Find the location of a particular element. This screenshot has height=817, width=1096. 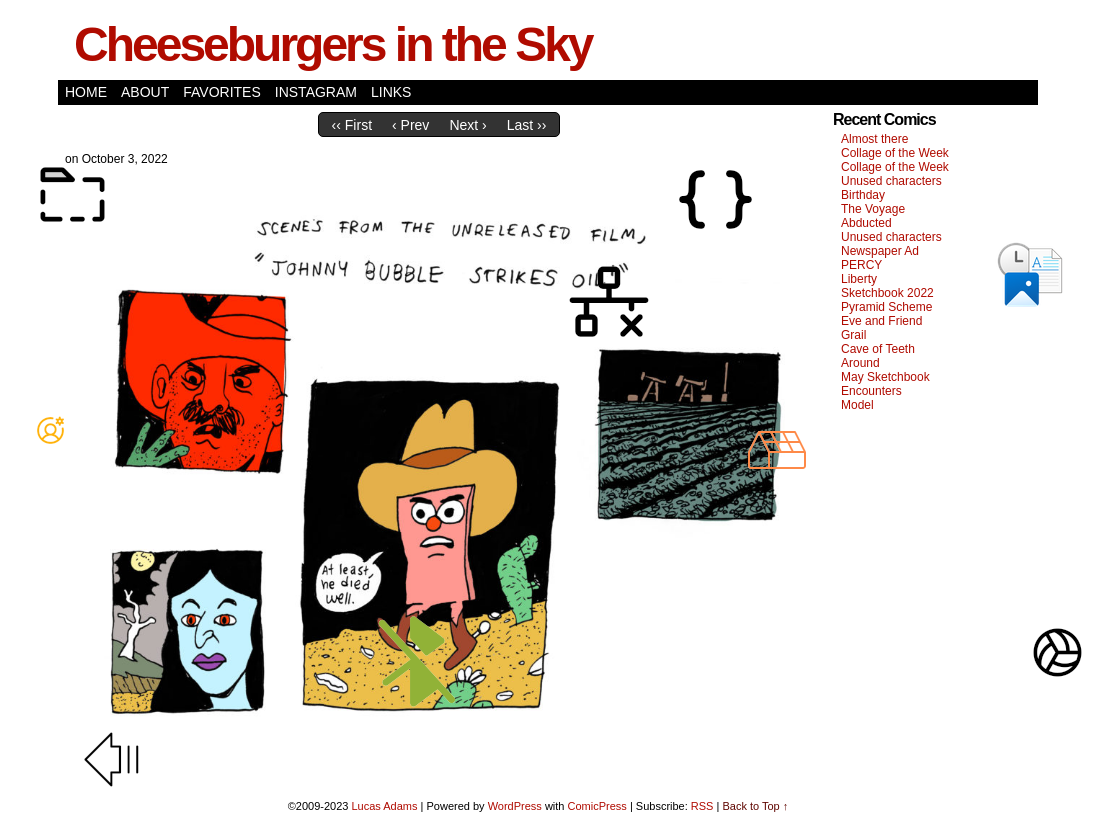

skip to previous track or beginning is located at coordinates (113, 759).